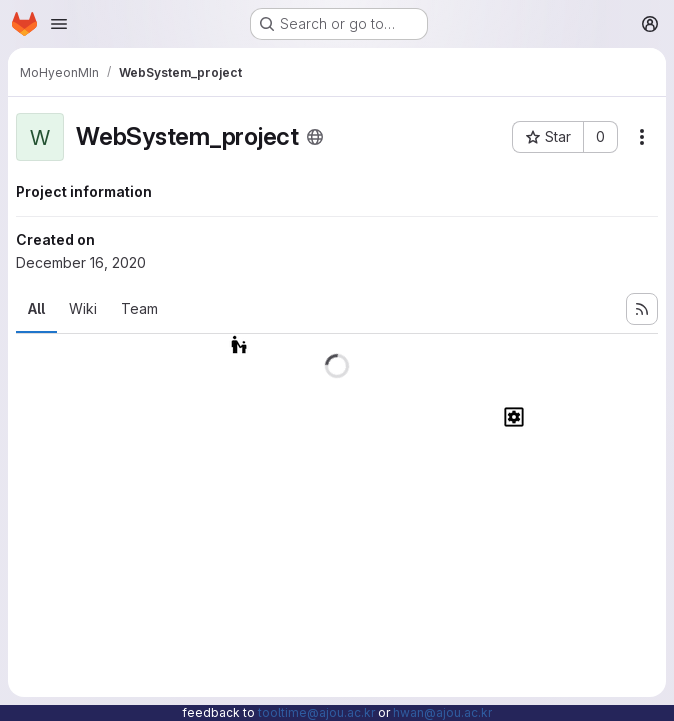  I want to click on access application settings, so click(514, 417).